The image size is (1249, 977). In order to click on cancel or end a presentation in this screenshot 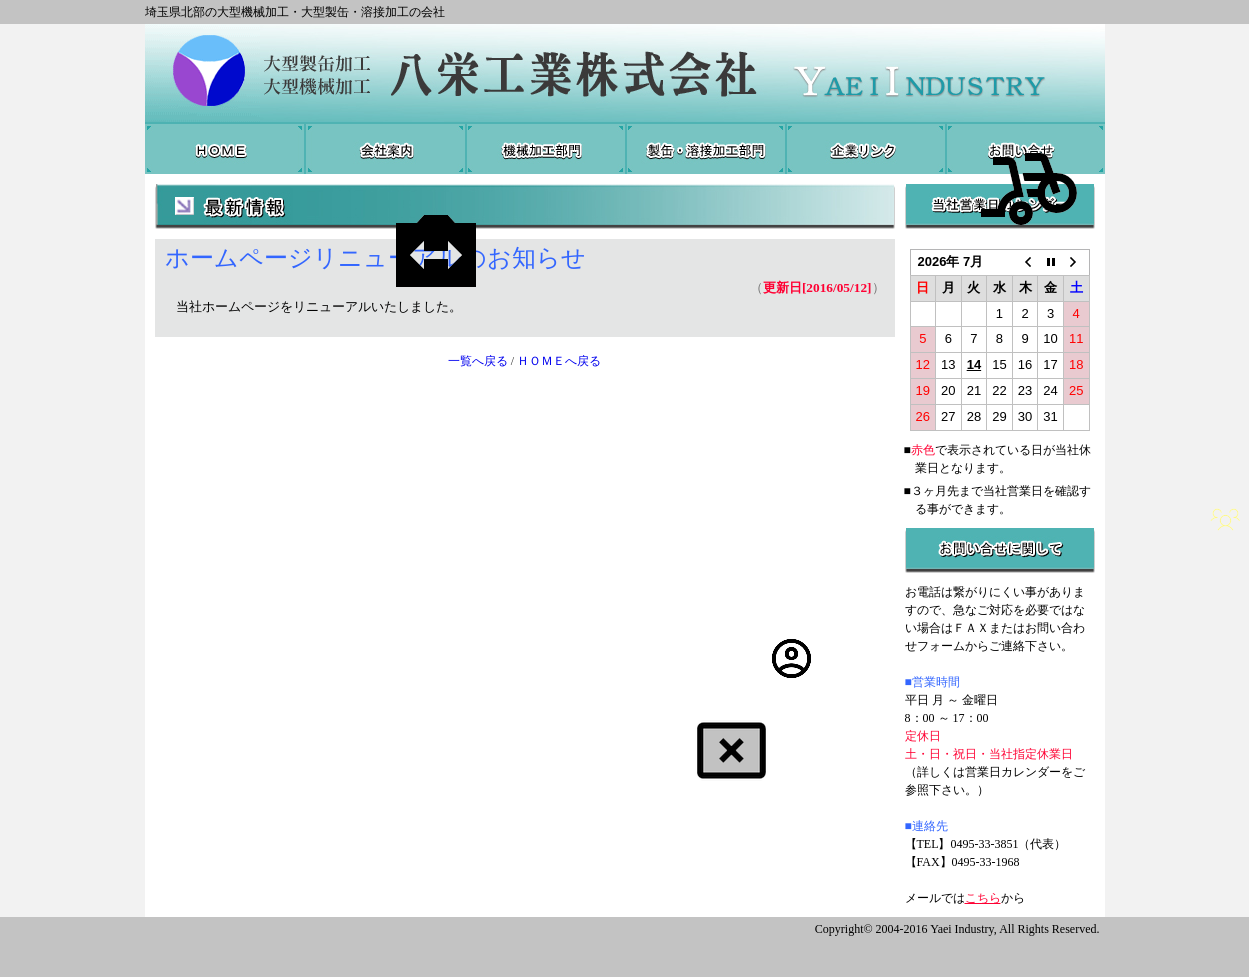, I will do `click(731, 750)`.